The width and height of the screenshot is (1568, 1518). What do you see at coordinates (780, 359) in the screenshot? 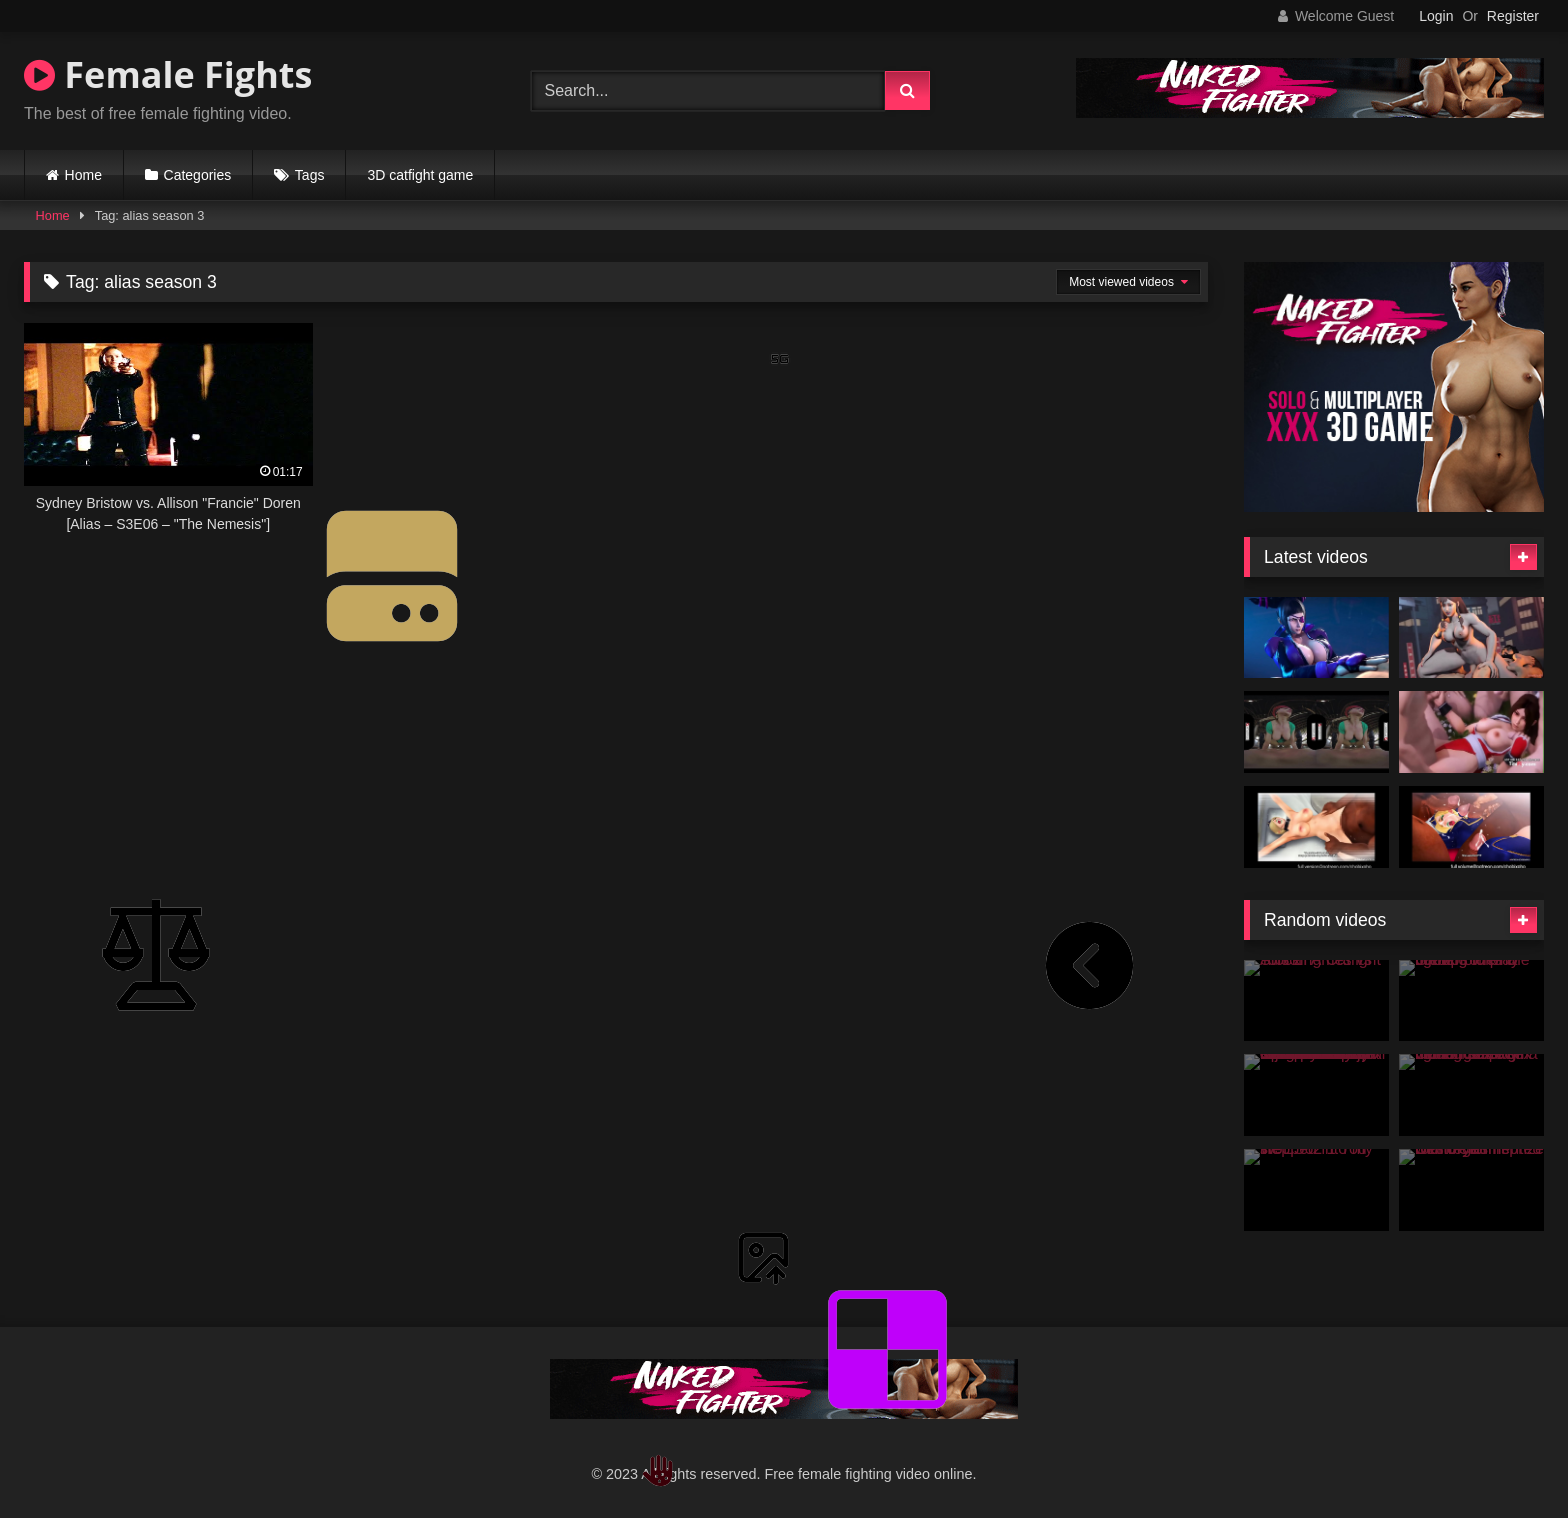
I see `indicates 5G network connectivity` at bounding box center [780, 359].